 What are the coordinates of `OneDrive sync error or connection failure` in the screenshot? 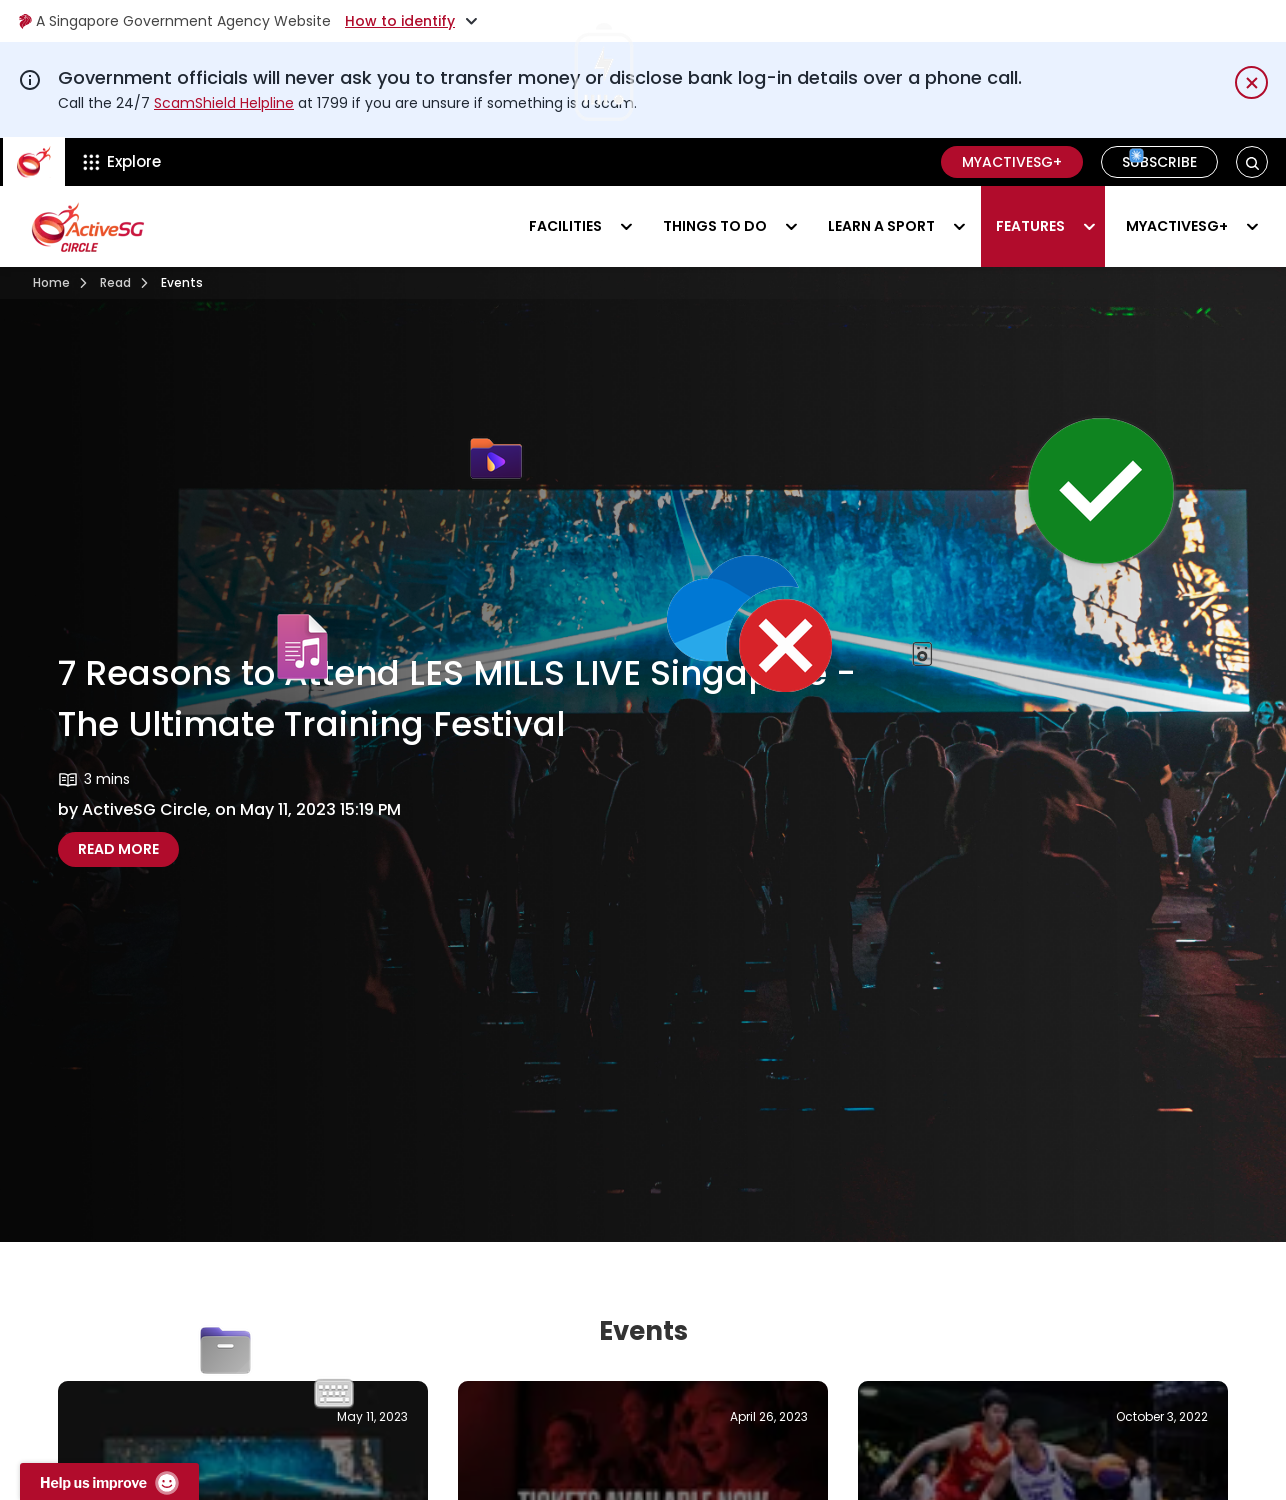 It's located at (749, 609).